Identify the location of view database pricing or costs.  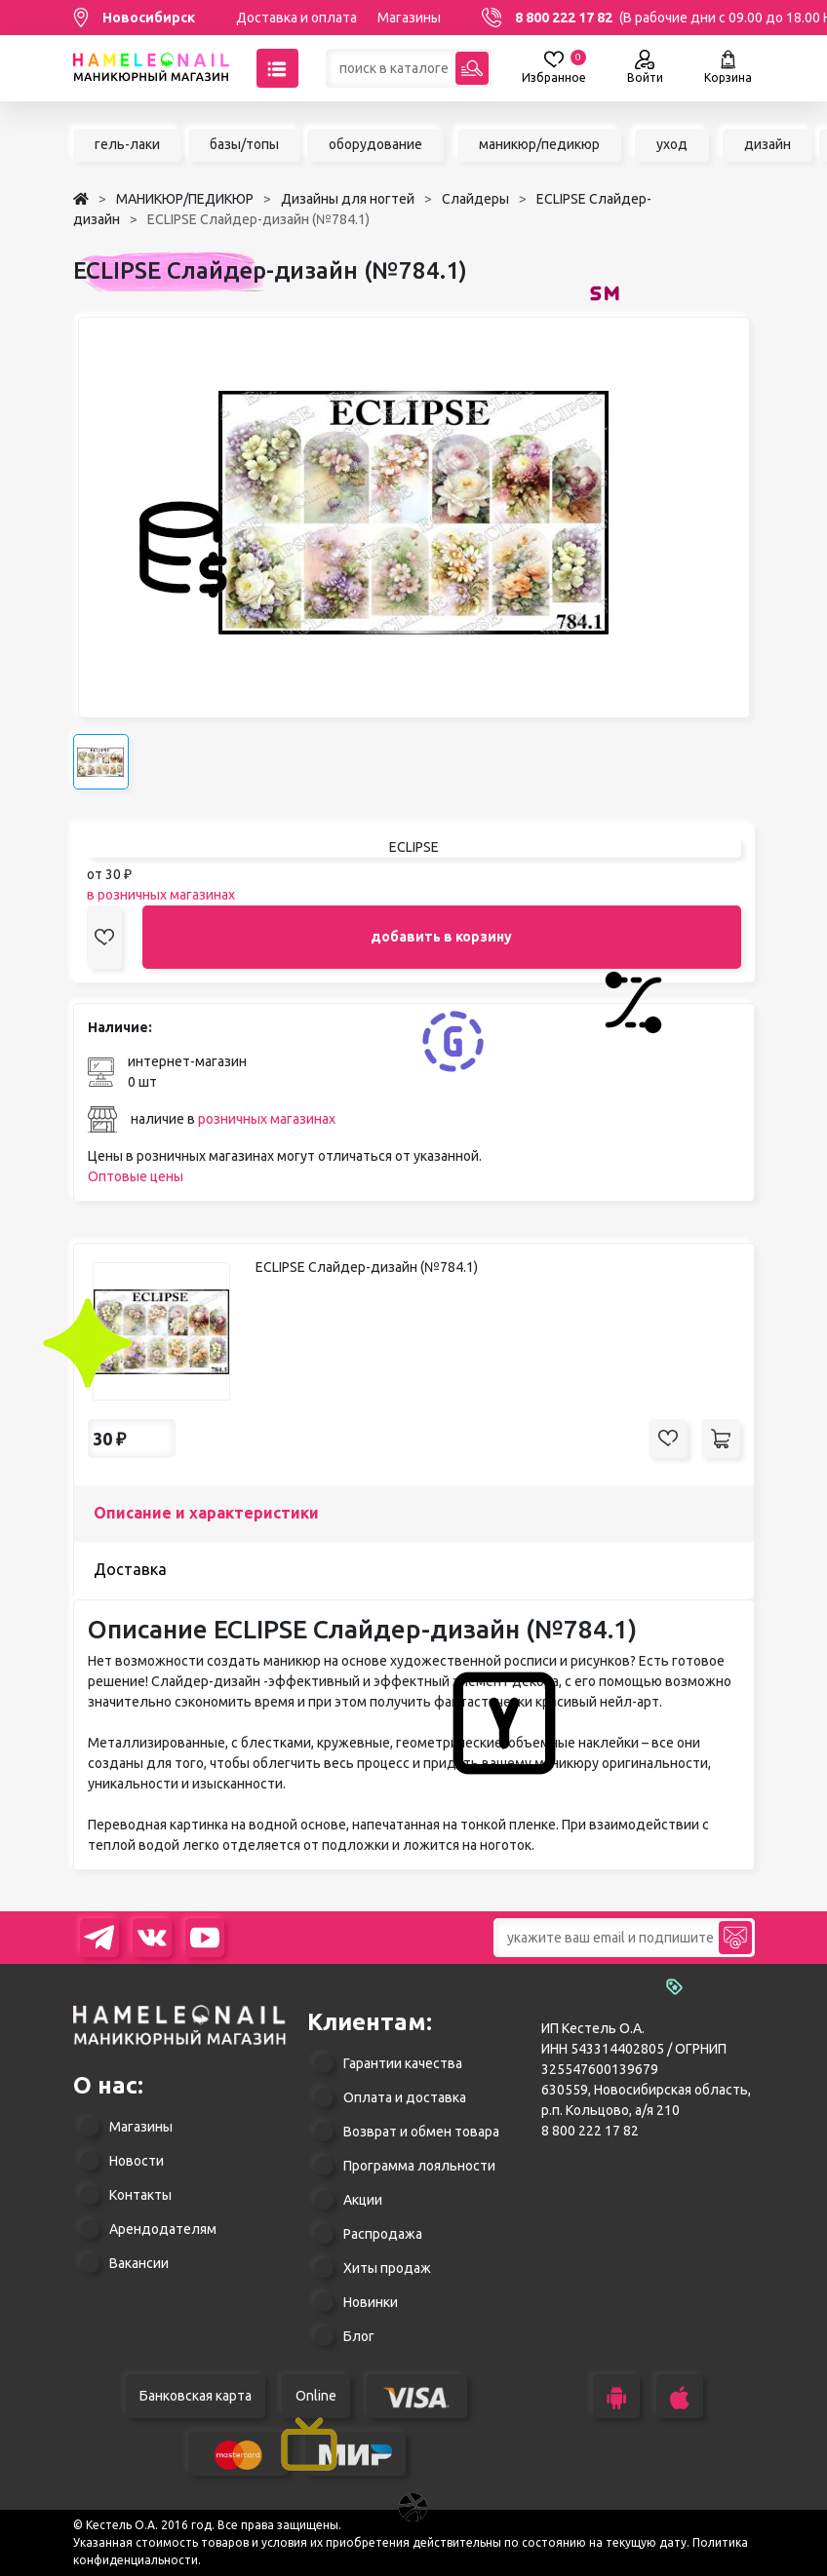
(180, 547).